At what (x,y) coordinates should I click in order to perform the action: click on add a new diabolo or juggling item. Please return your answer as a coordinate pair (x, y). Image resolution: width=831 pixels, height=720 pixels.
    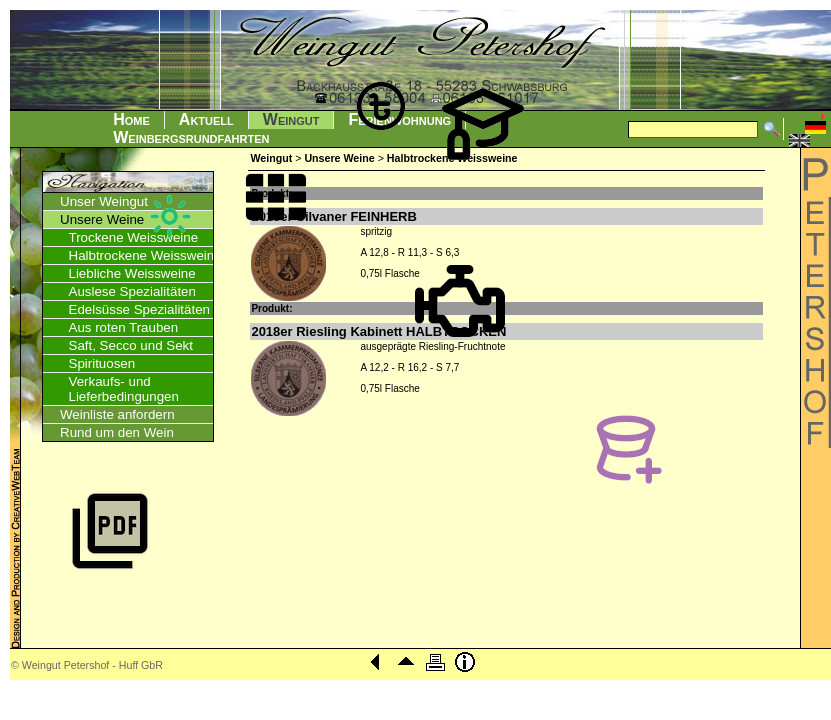
    Looking at the image, I should click on (626, 448).